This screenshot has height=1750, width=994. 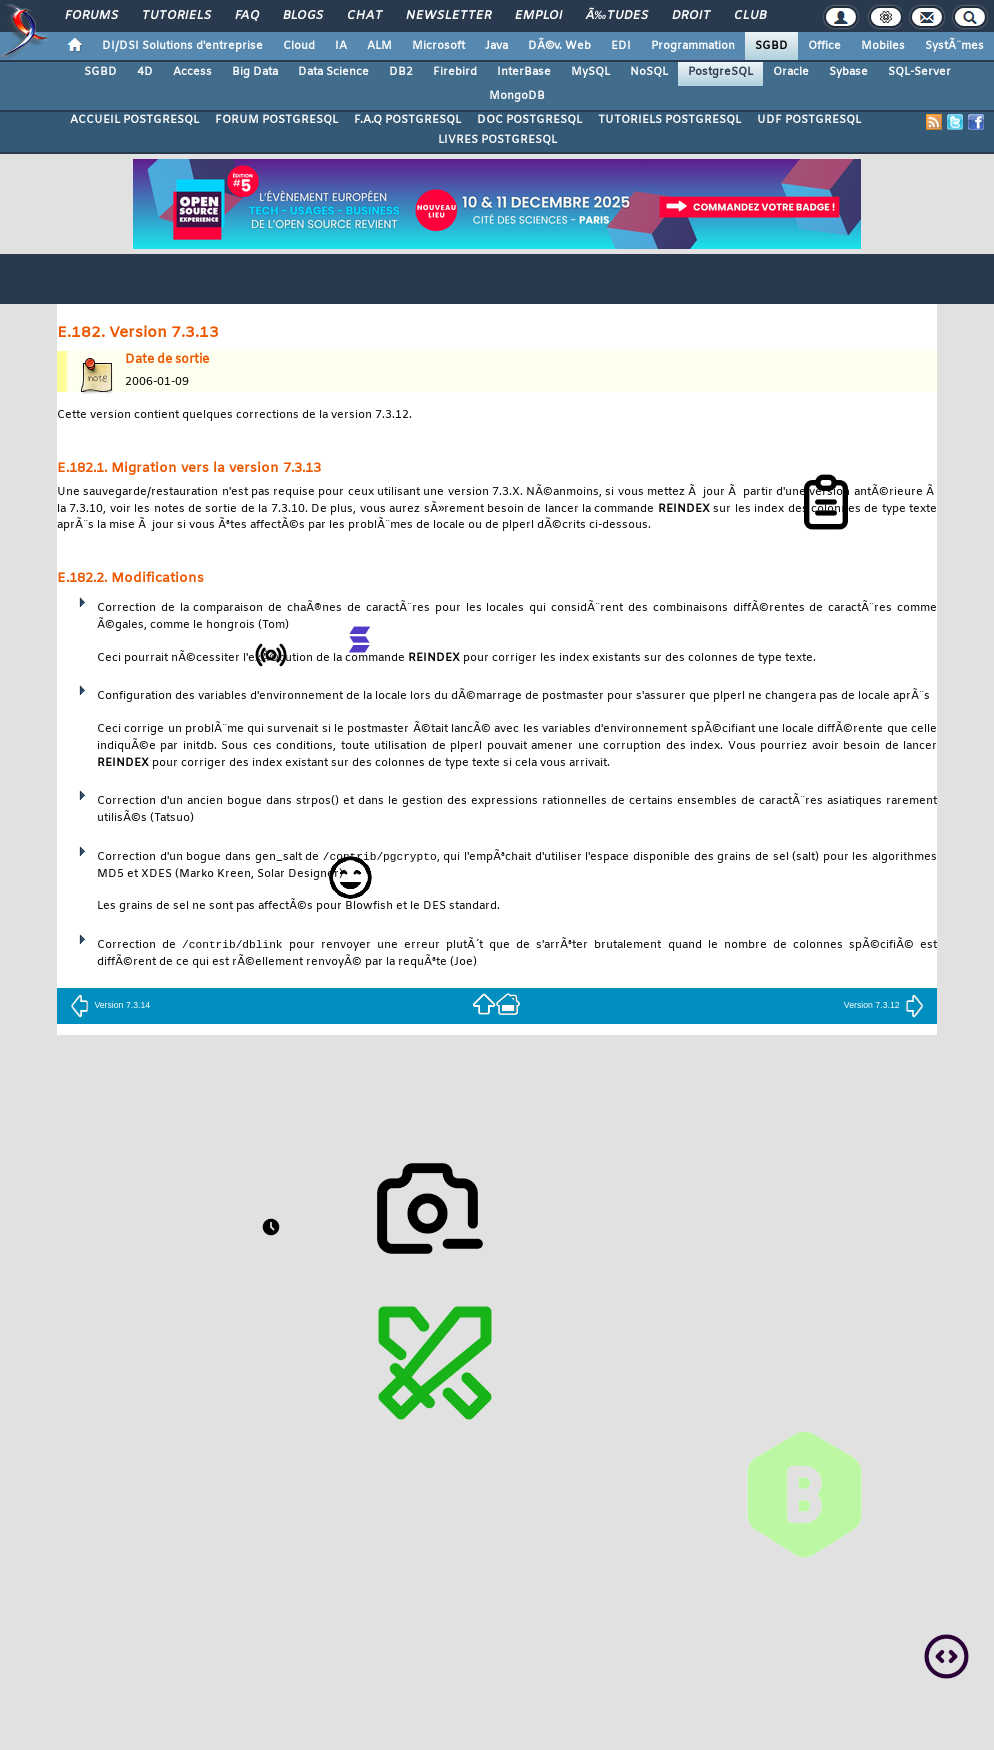 What do you see at coordinates (826, 502) in the screenshot?
I see `view clipboard contents` at bounding box center [826, 502].